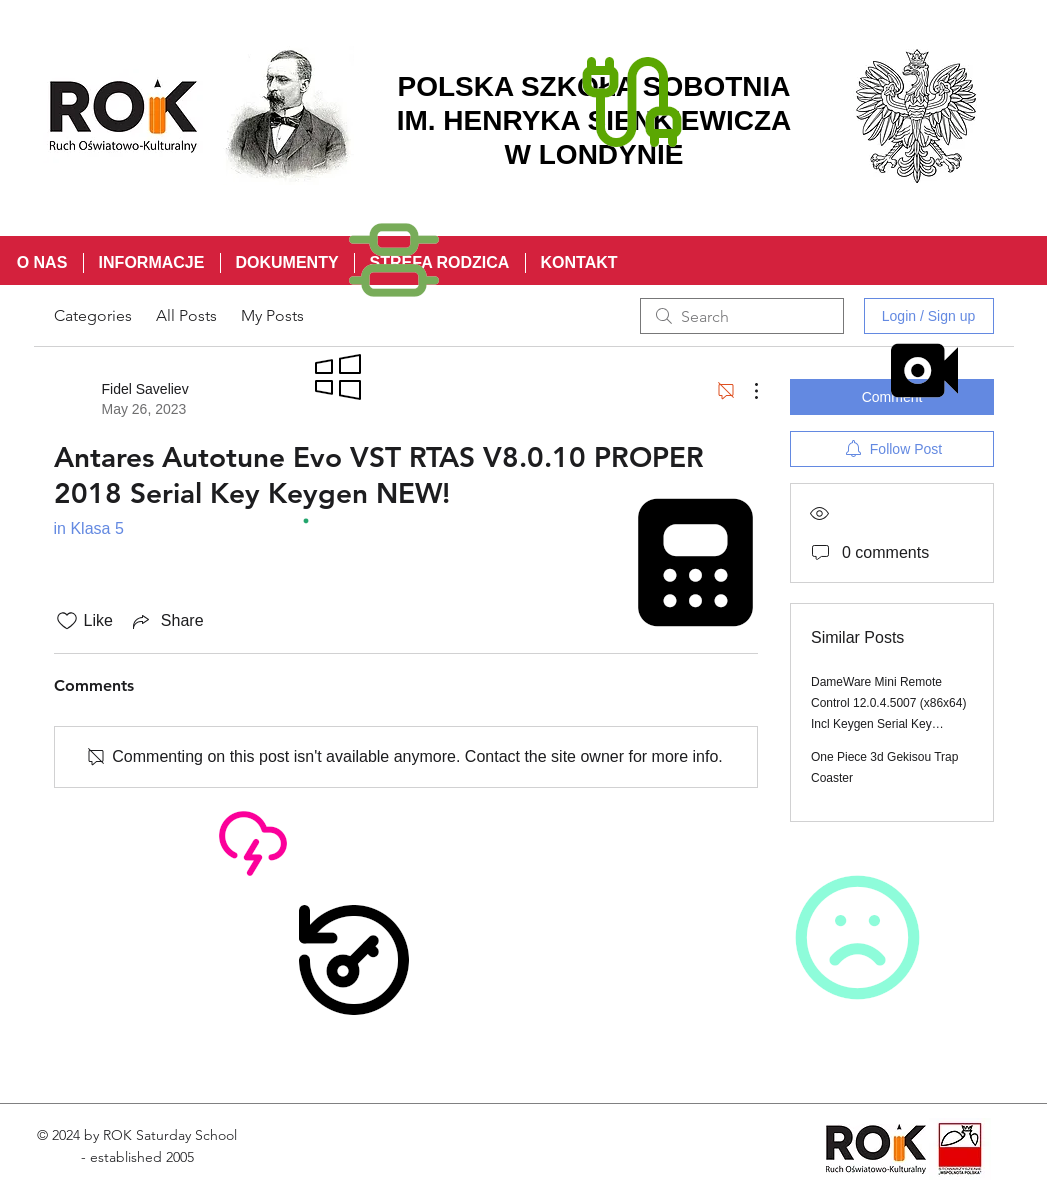  Describe the element at coordinates (632, 102) in the screenshot. I see `connect or manage cable connections` at that location.